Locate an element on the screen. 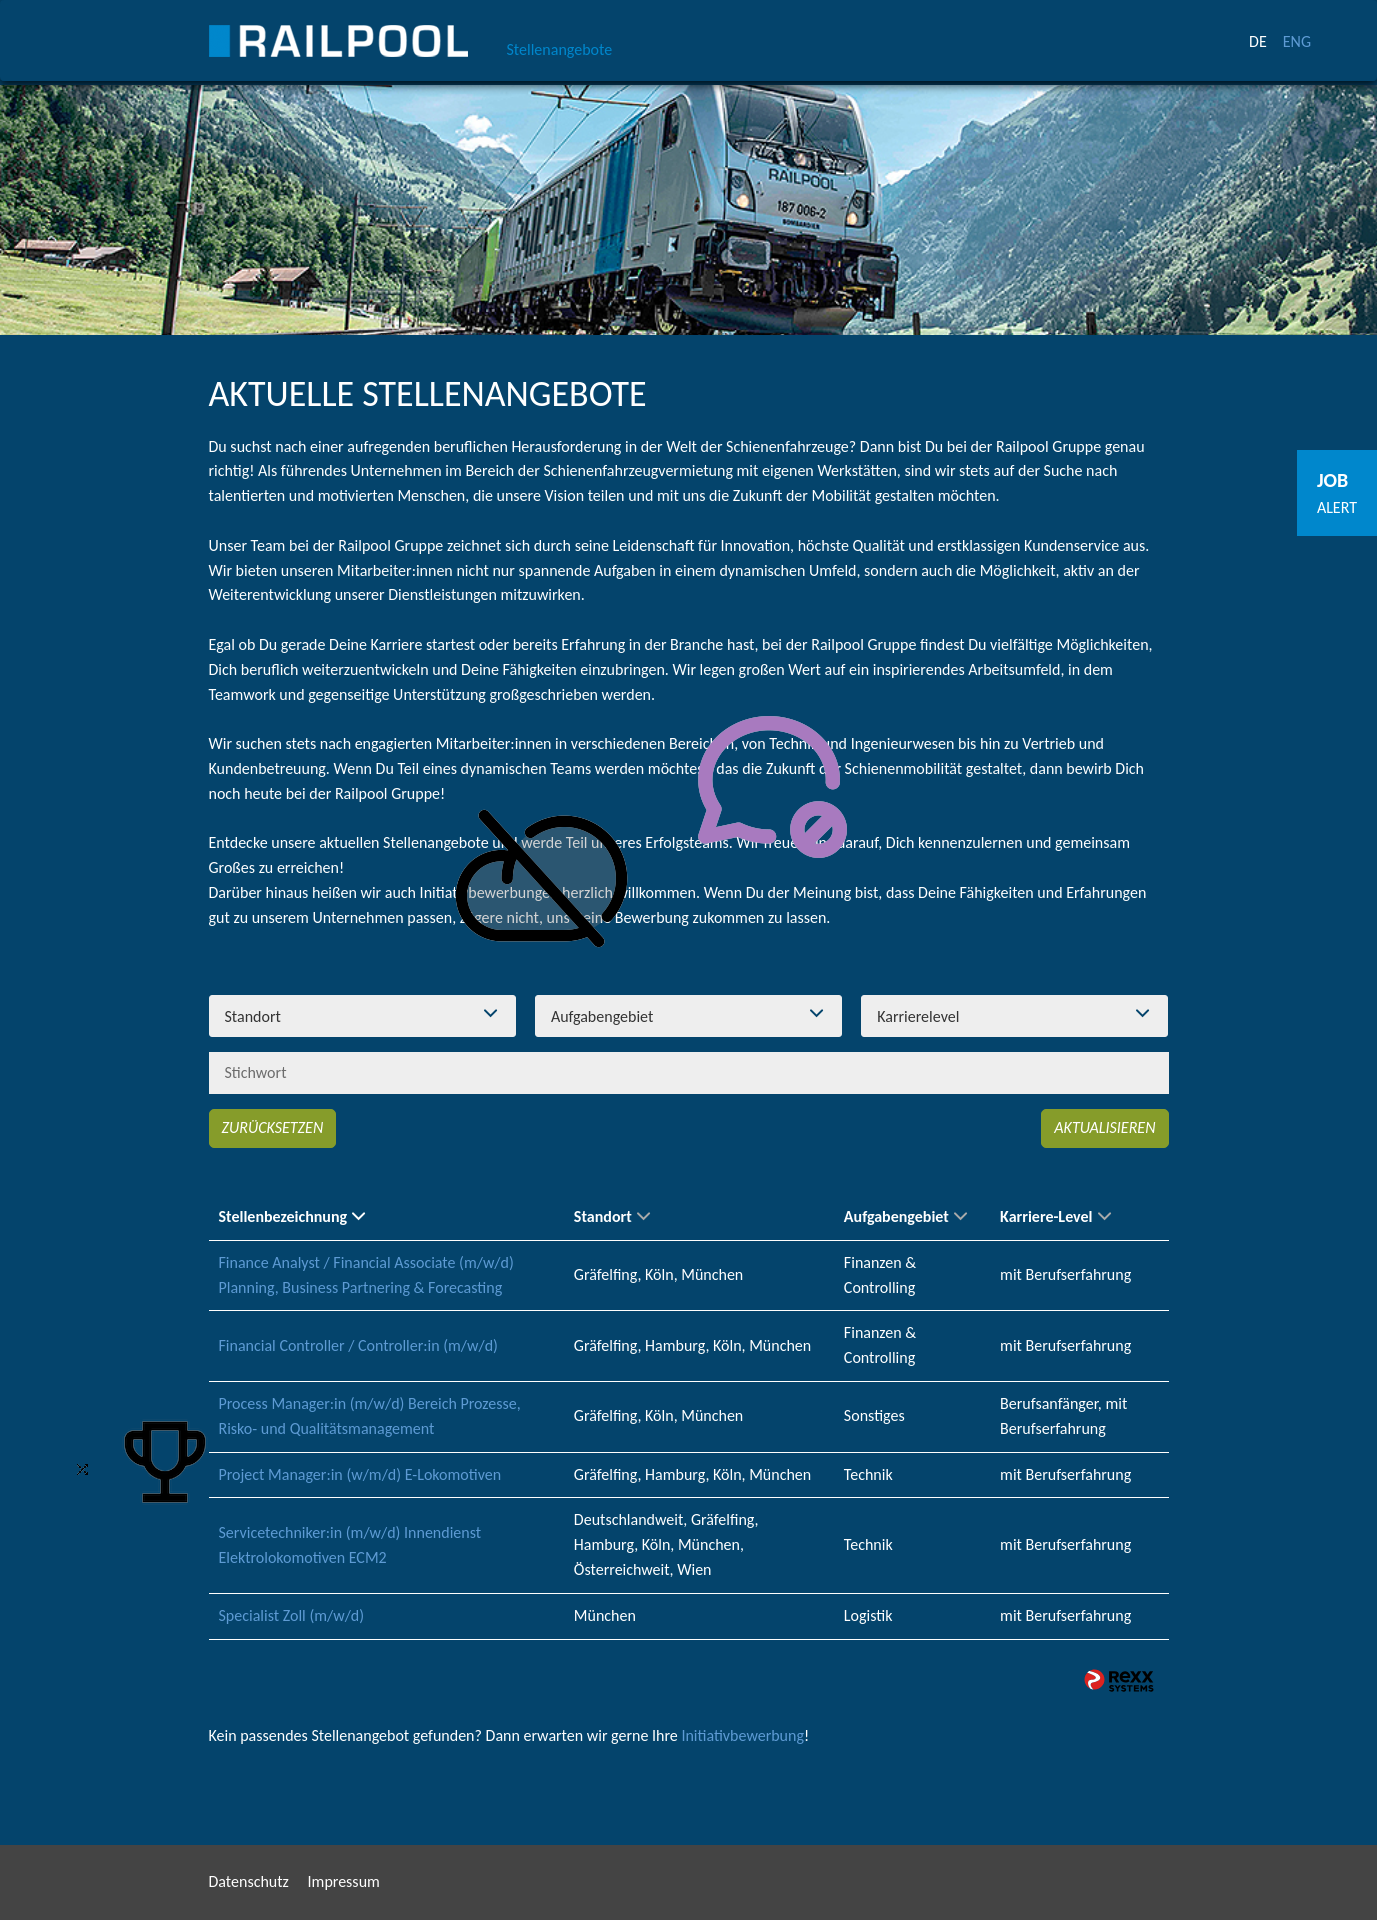 The image size is (1377, 1920). view achievements or awards is located at coordinates (165, 1462).